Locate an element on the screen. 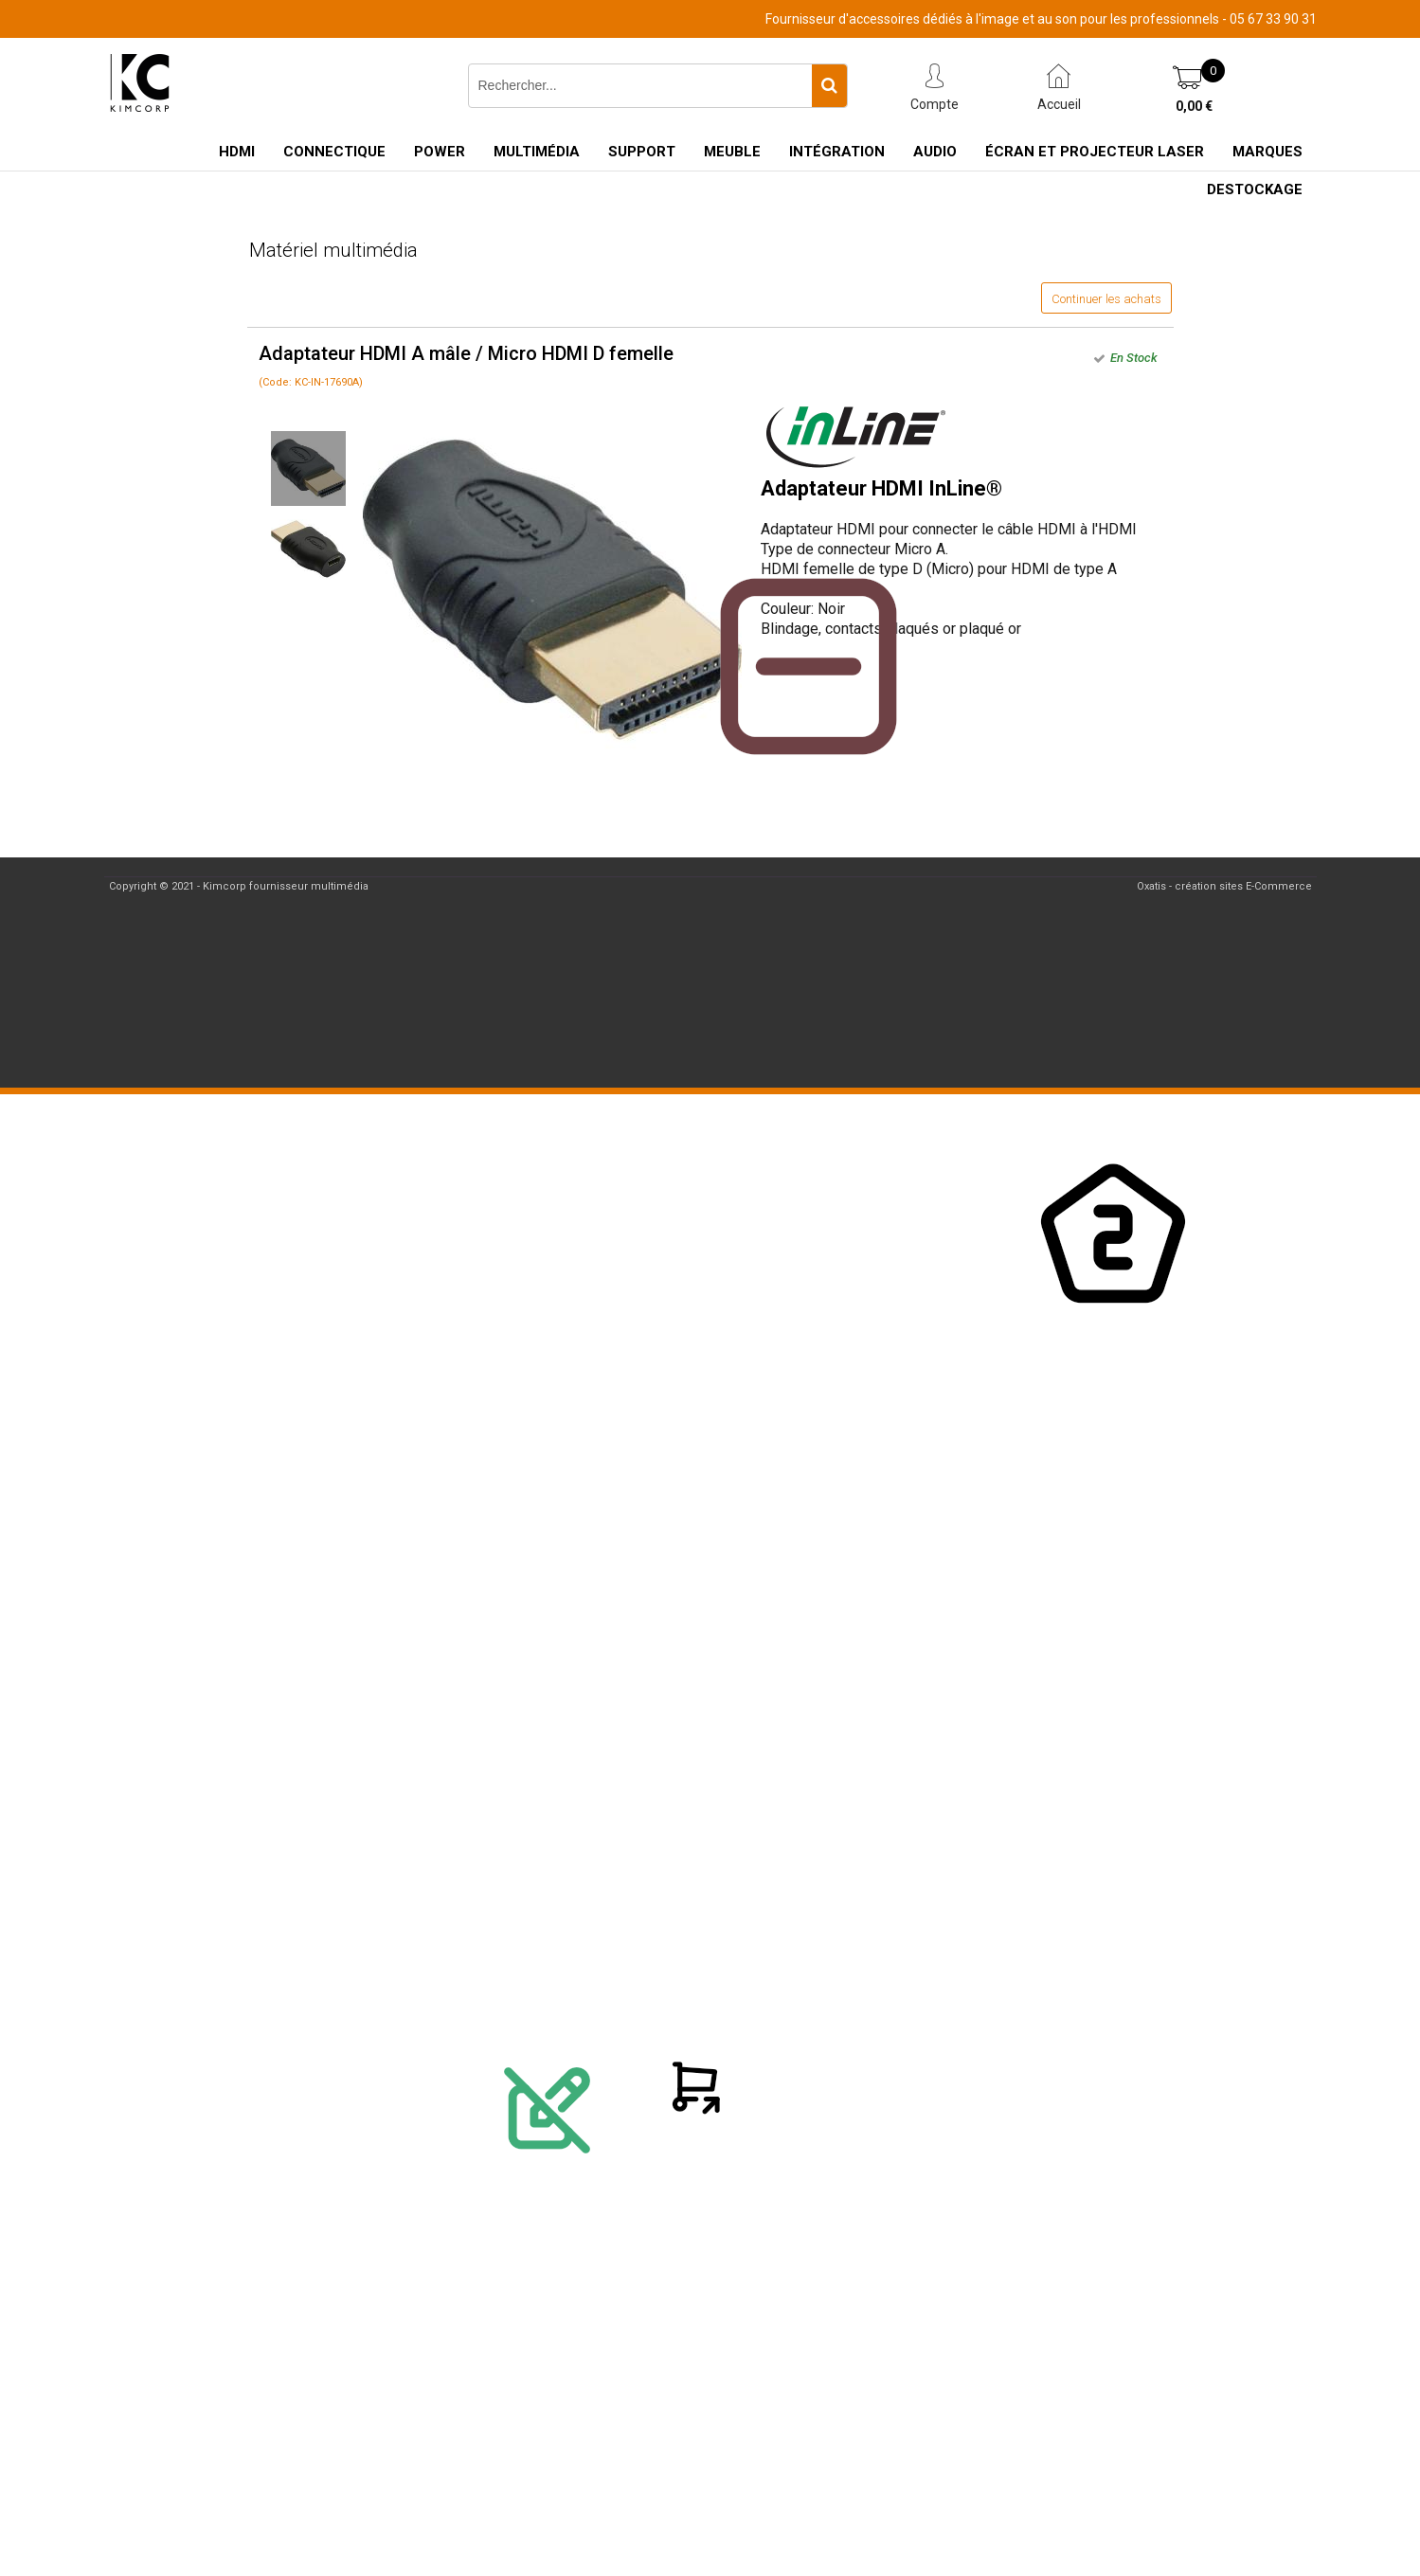 This screenshot has height=2576, width=1420. editing is disabled or unavailable is located at coordinates (547, 2110).